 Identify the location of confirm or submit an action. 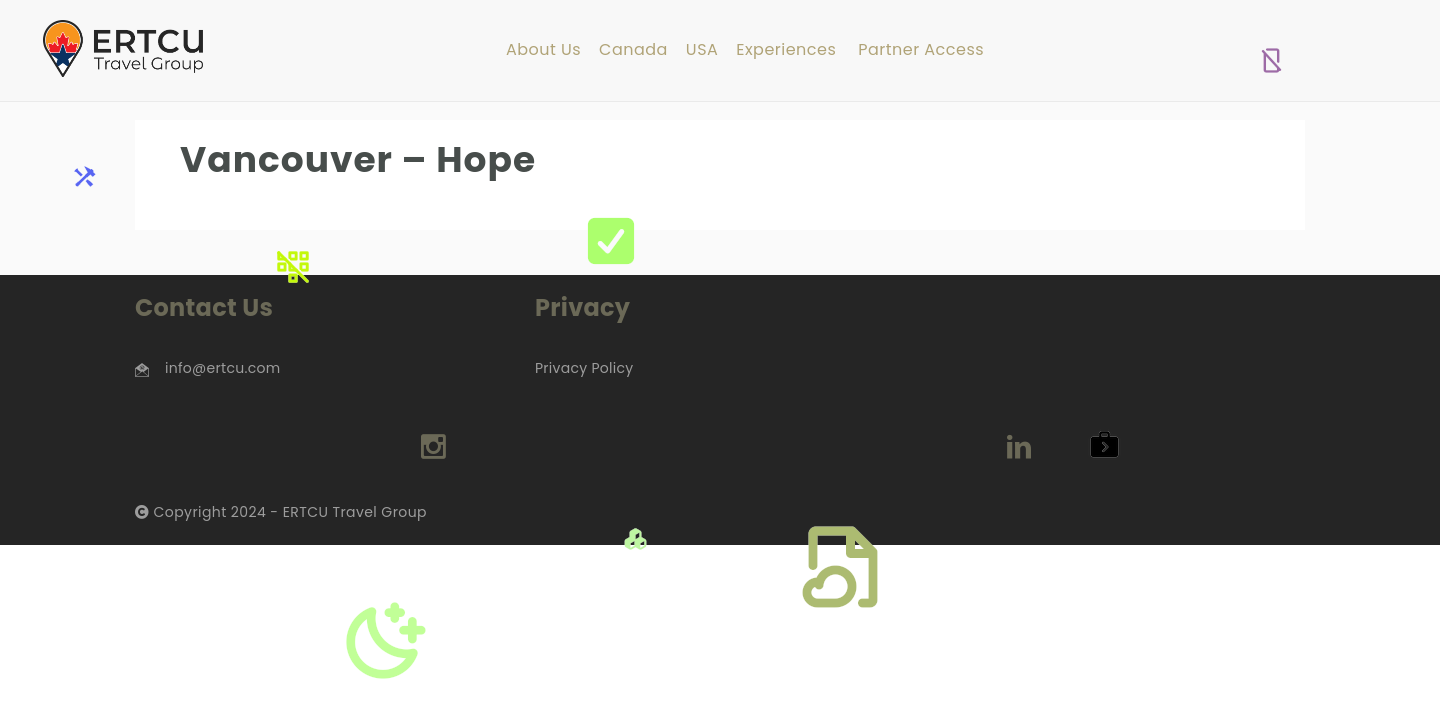
(611, 241).